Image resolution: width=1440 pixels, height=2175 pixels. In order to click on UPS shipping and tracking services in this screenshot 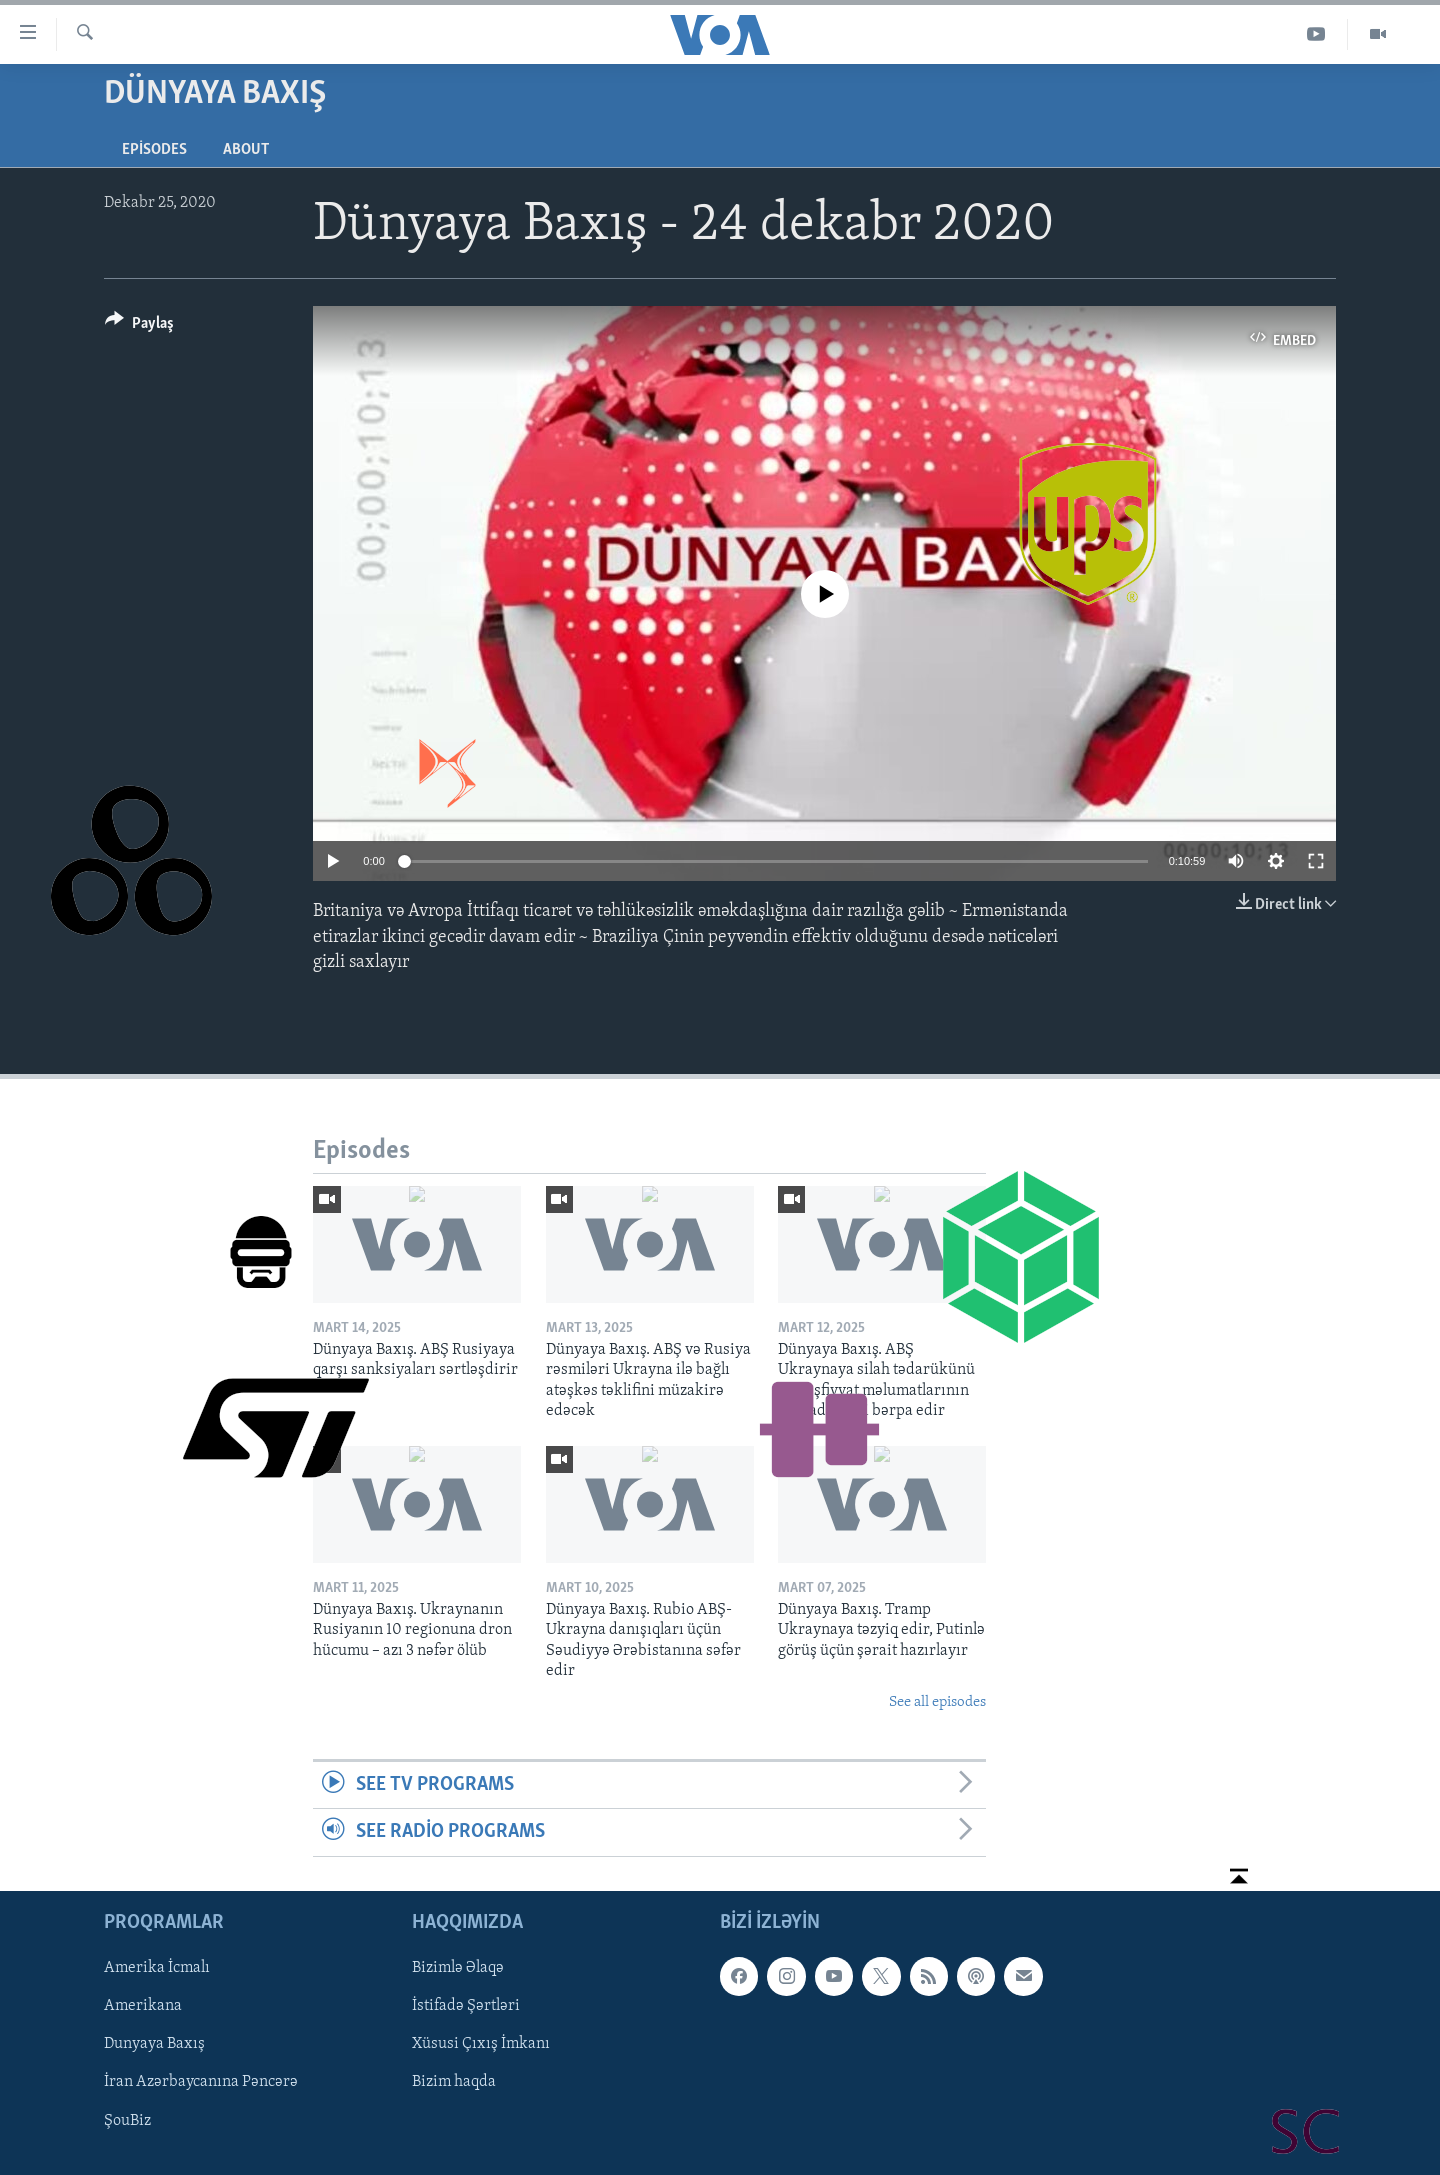, I will do `click(1088, 524)`.